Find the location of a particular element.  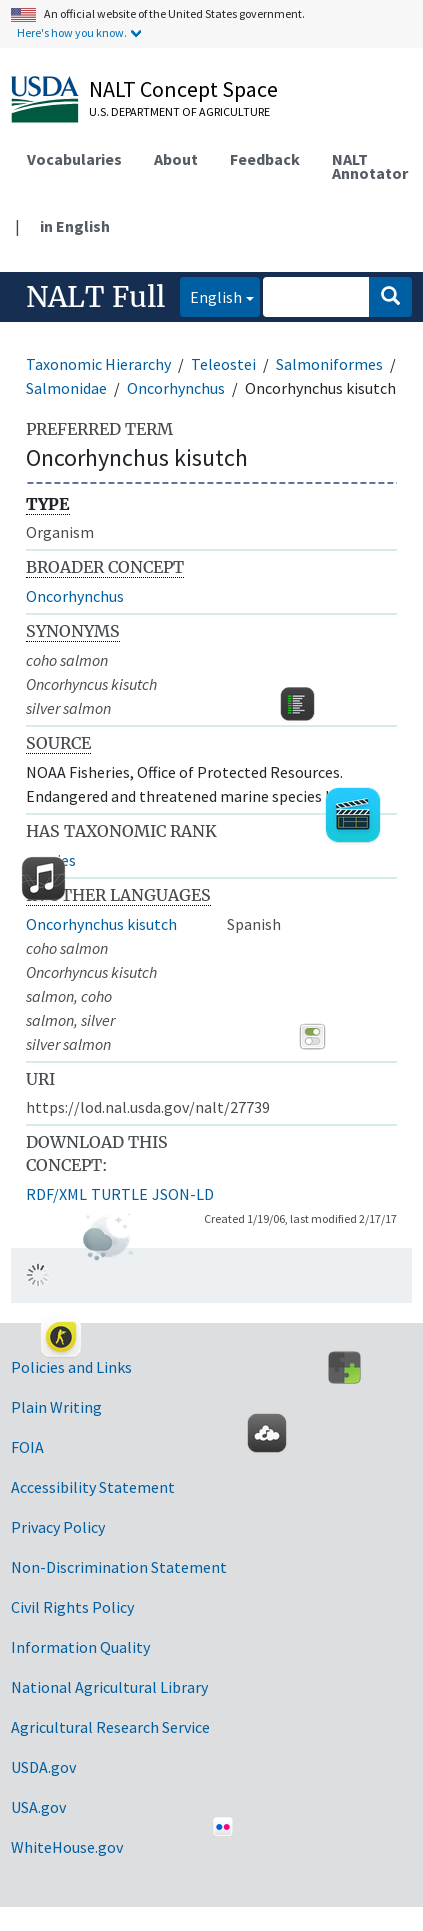

access startup disk and boot preferences is located at coordinates (297, 704).